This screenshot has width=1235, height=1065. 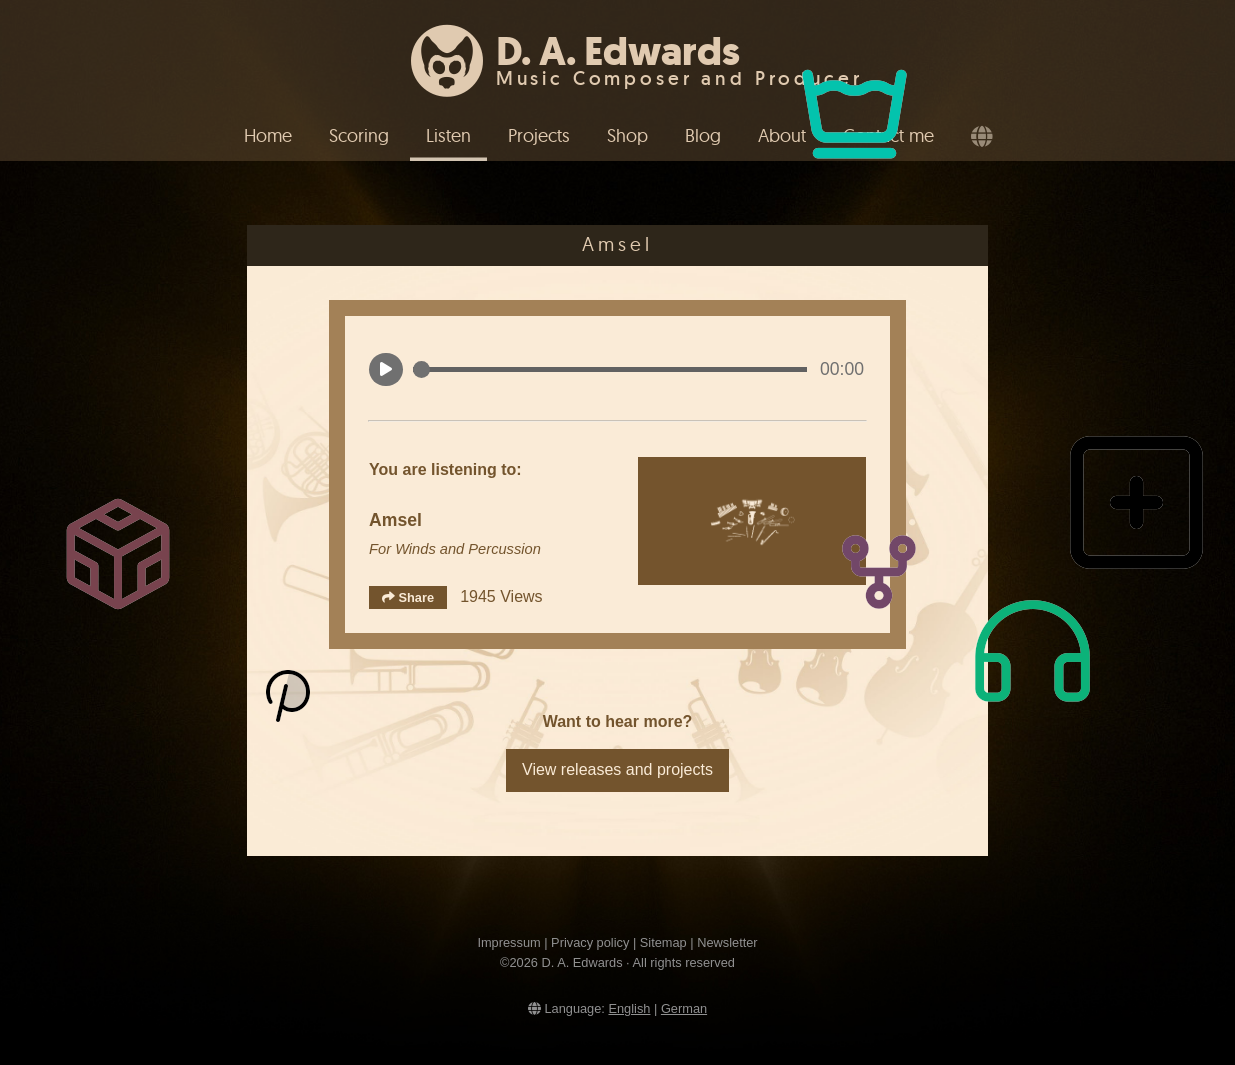 What do you see at coordinates (118, 554) in the screenshot?
I see `open CodeSandbox development environment` at bounding box center [118, 554].